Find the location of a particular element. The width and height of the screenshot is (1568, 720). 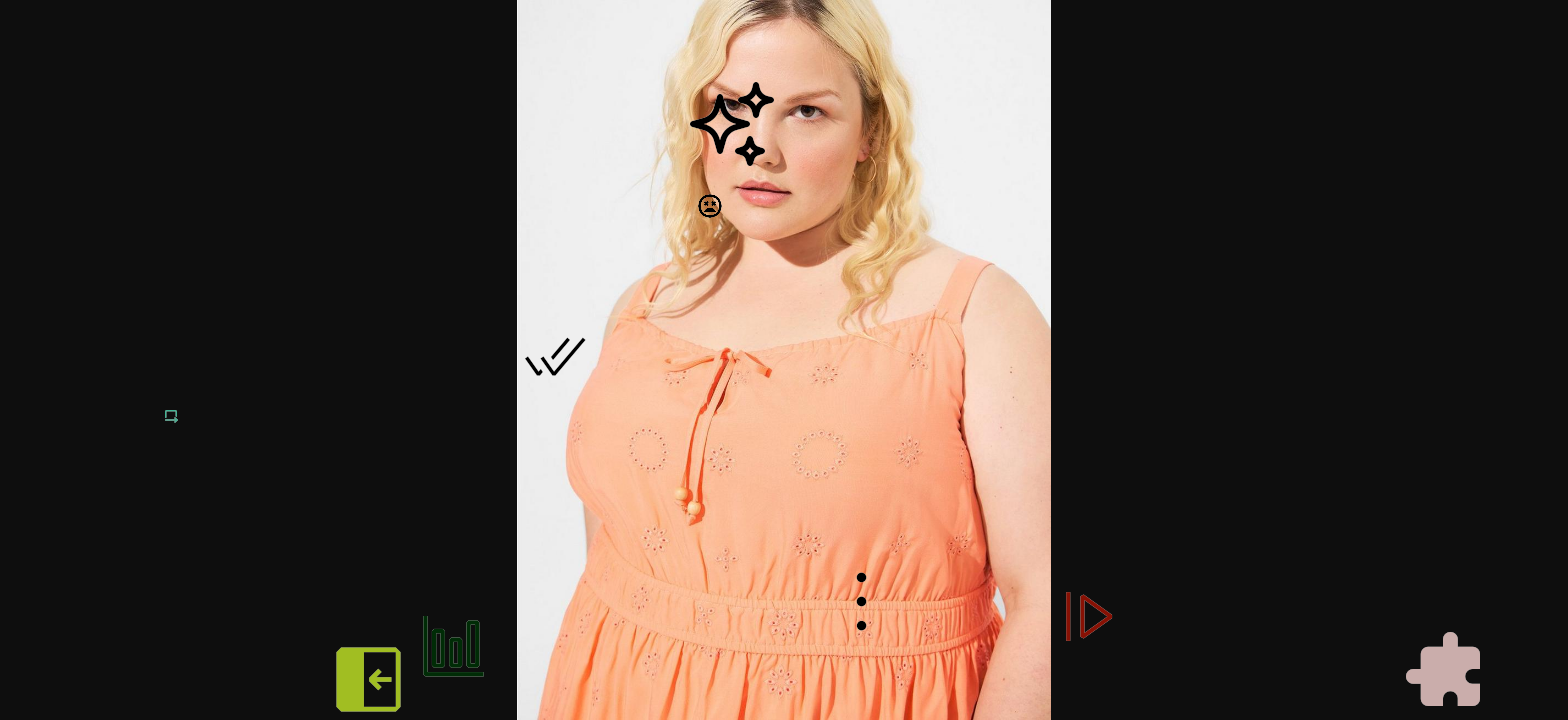

auto-fit content to the right edge is located at coordinates (171, 416).